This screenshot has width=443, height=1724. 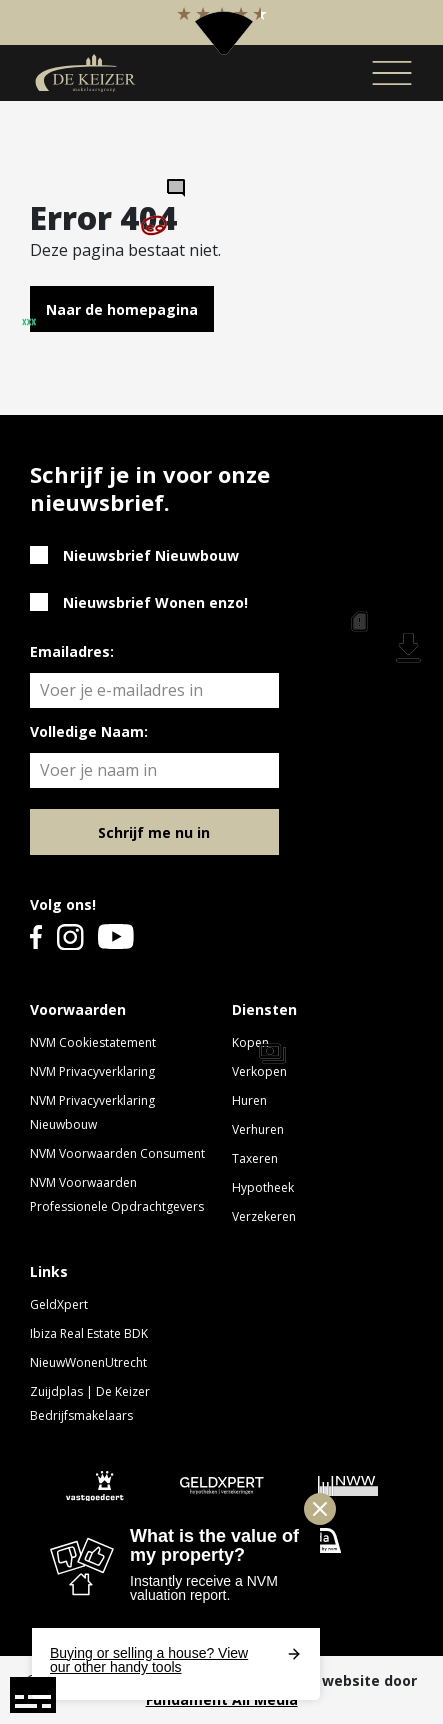 I want to click on sd card storage warning or error, so click(x=359, y=621).